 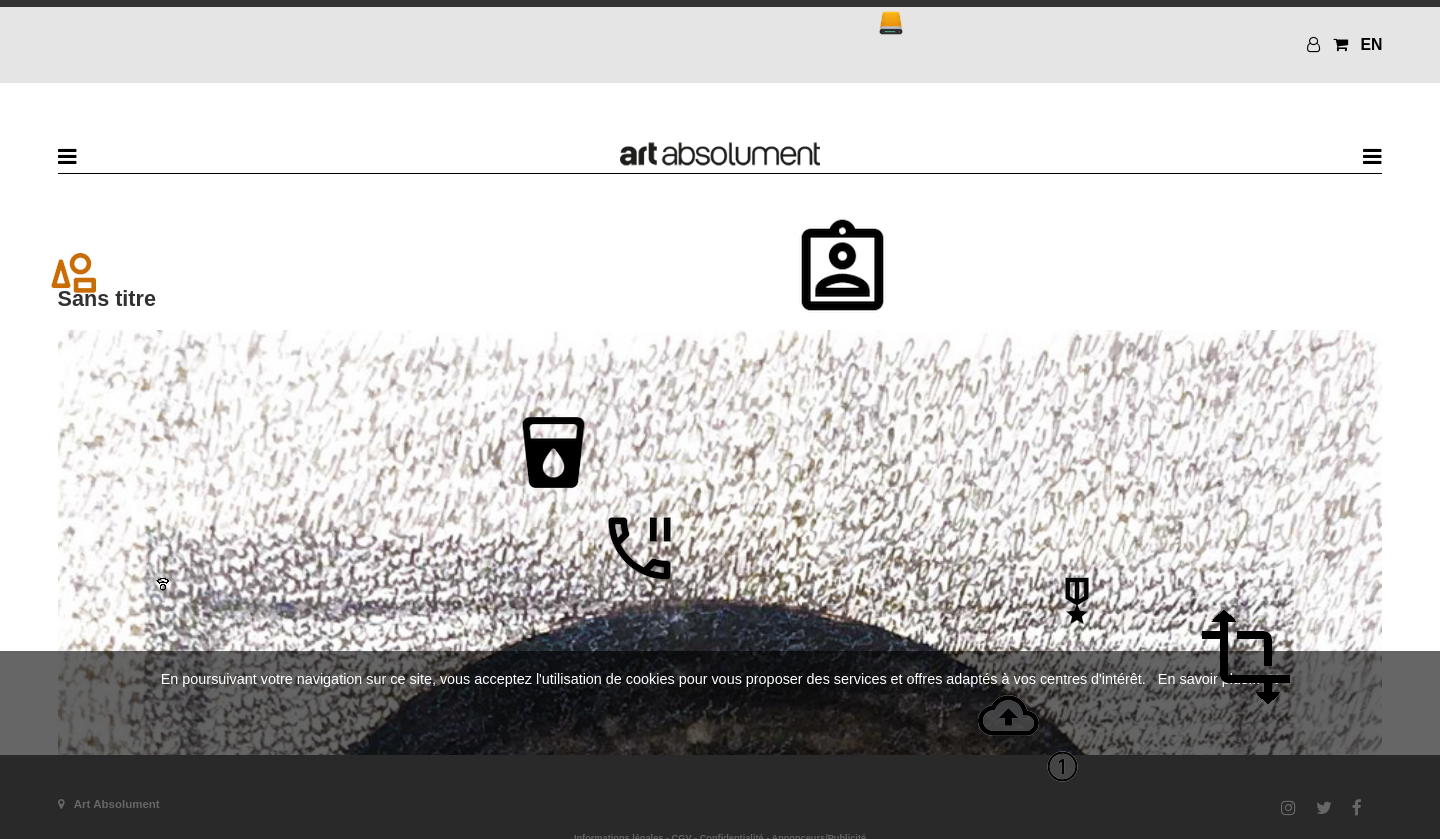 I want to click on view achievements or awards, so click(x=1077, y=601).